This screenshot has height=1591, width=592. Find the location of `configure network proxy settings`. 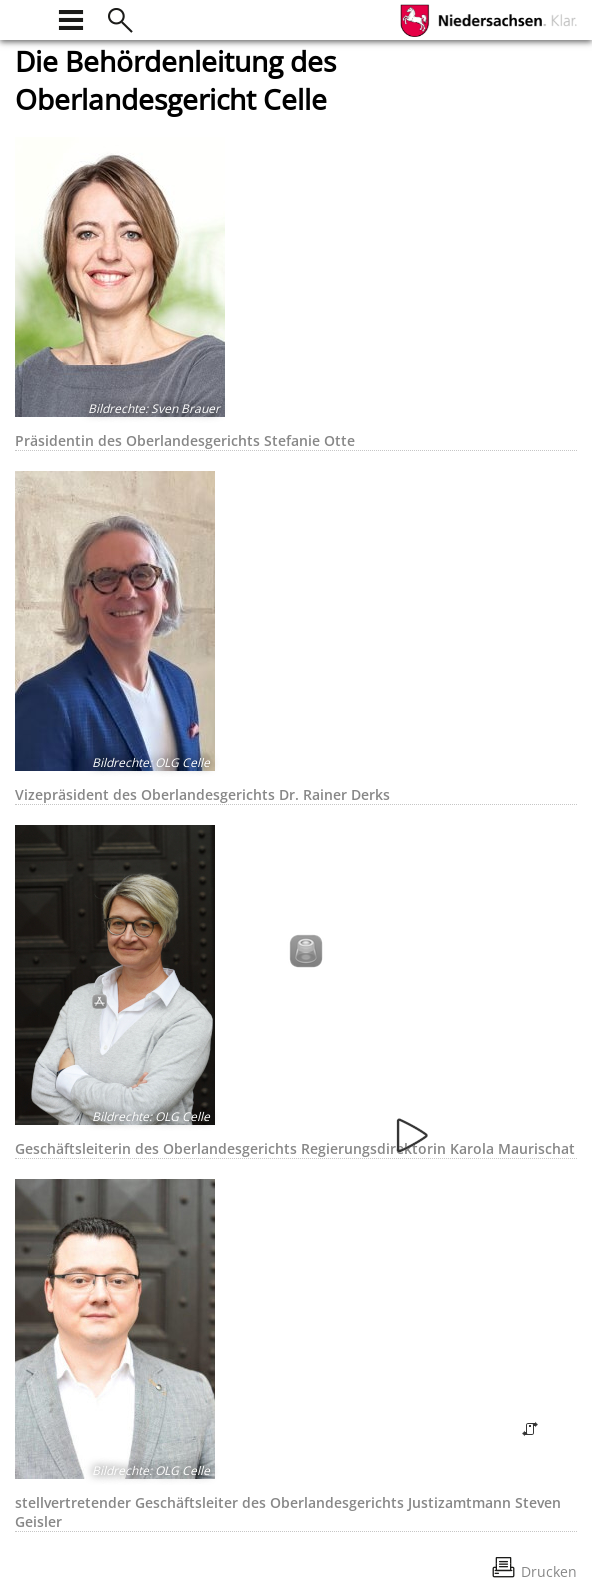

configure network proxy settings is located at coordinates (530, 1429).